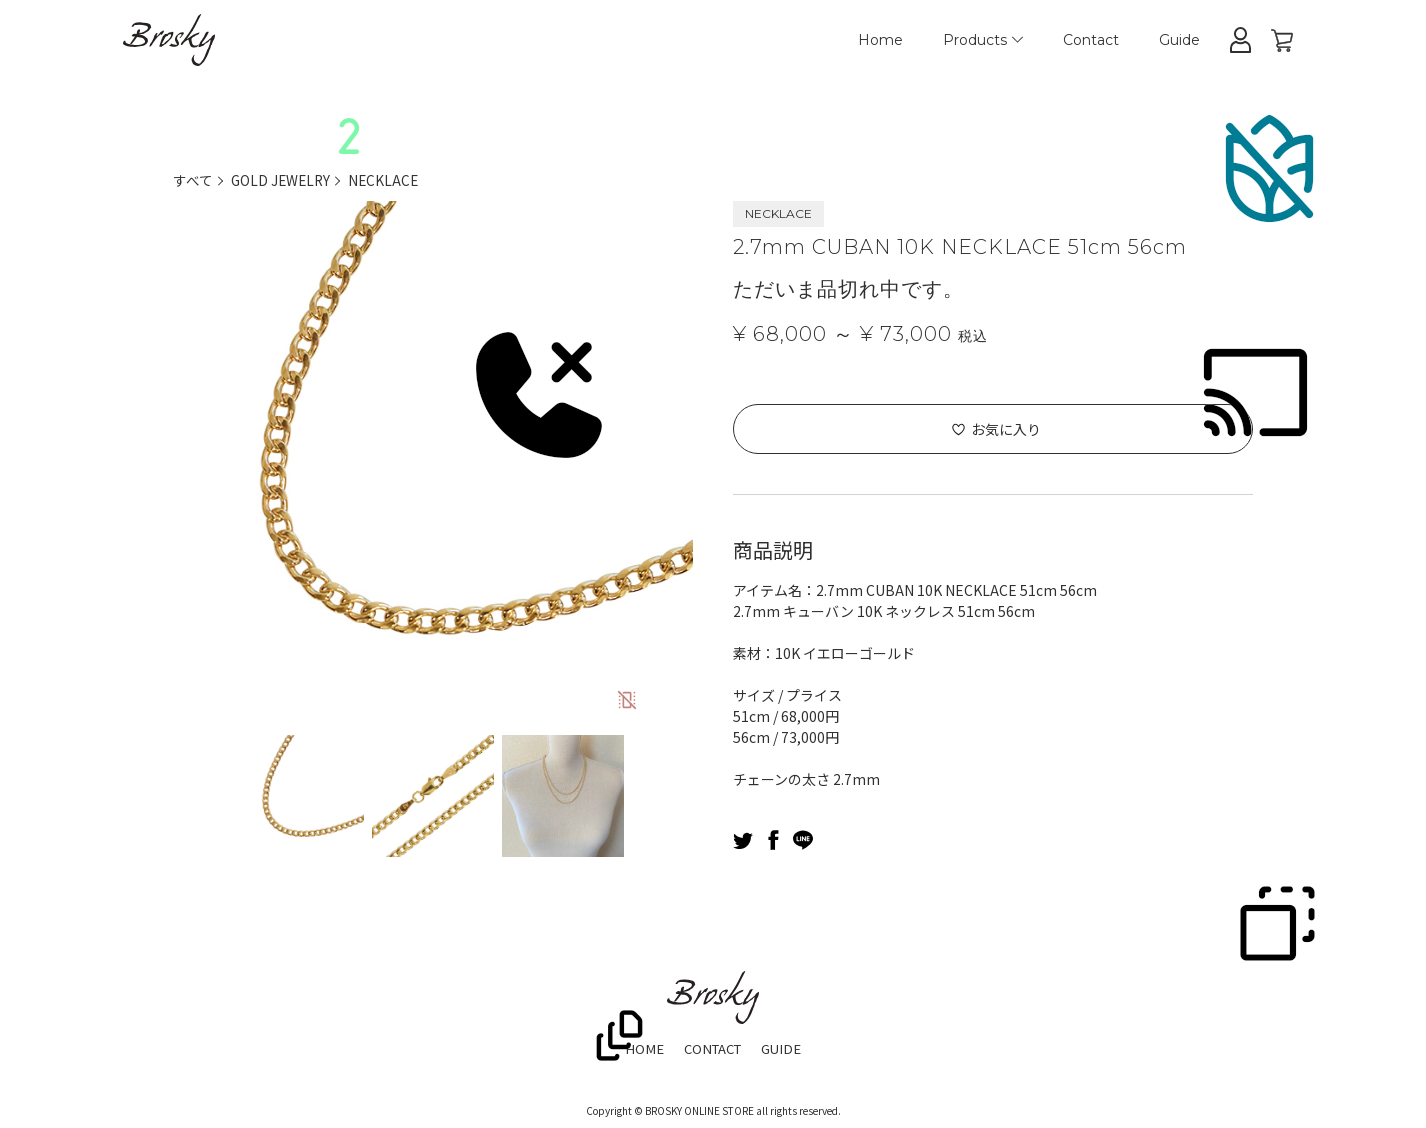 This screenshot has height=1128, width=1426. What do you see at coordinates (1277, 923) in the screenshot?
I see `send selected element to background layer` at bounding box center [1277, 923].